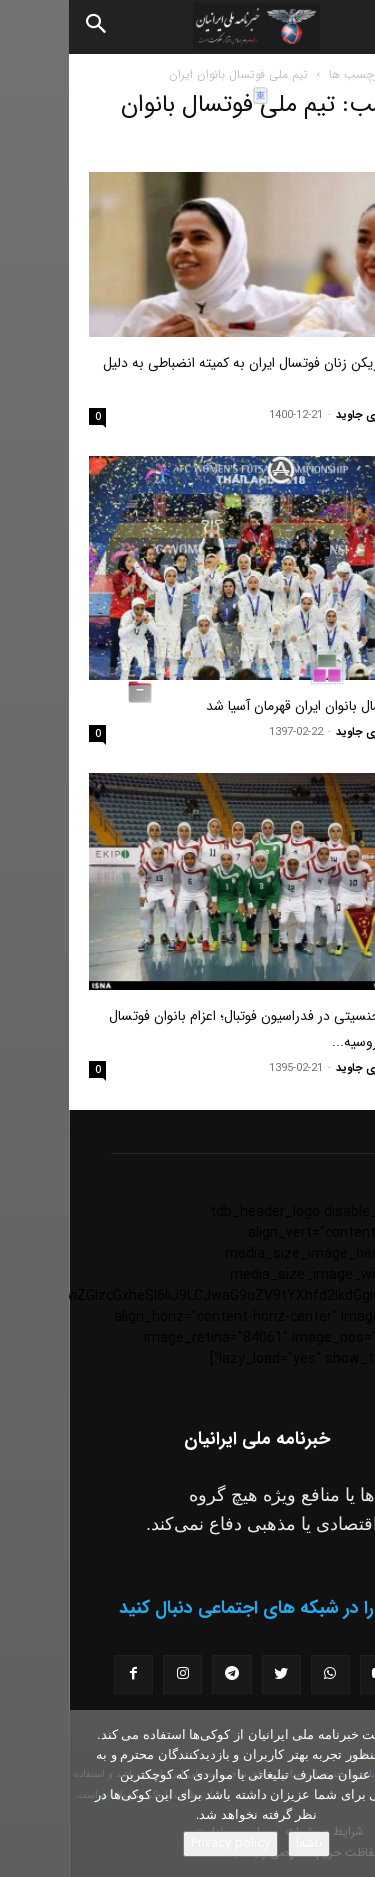 The width and height of the screenshot is (375, 1877). I want to click on select all items in the current view, so click(327, 668).